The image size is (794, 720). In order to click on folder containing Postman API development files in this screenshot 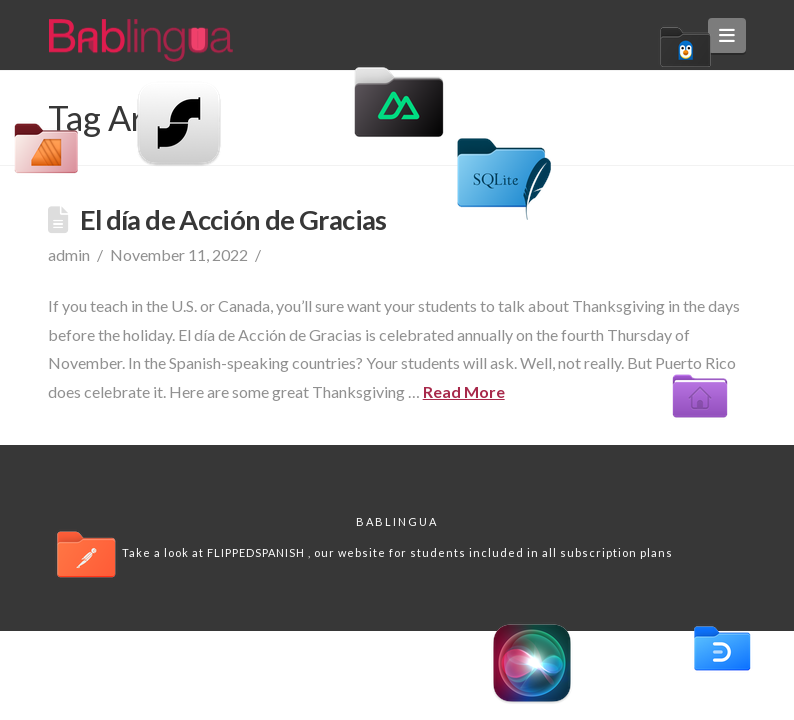, I will do `click(86, 556)`.